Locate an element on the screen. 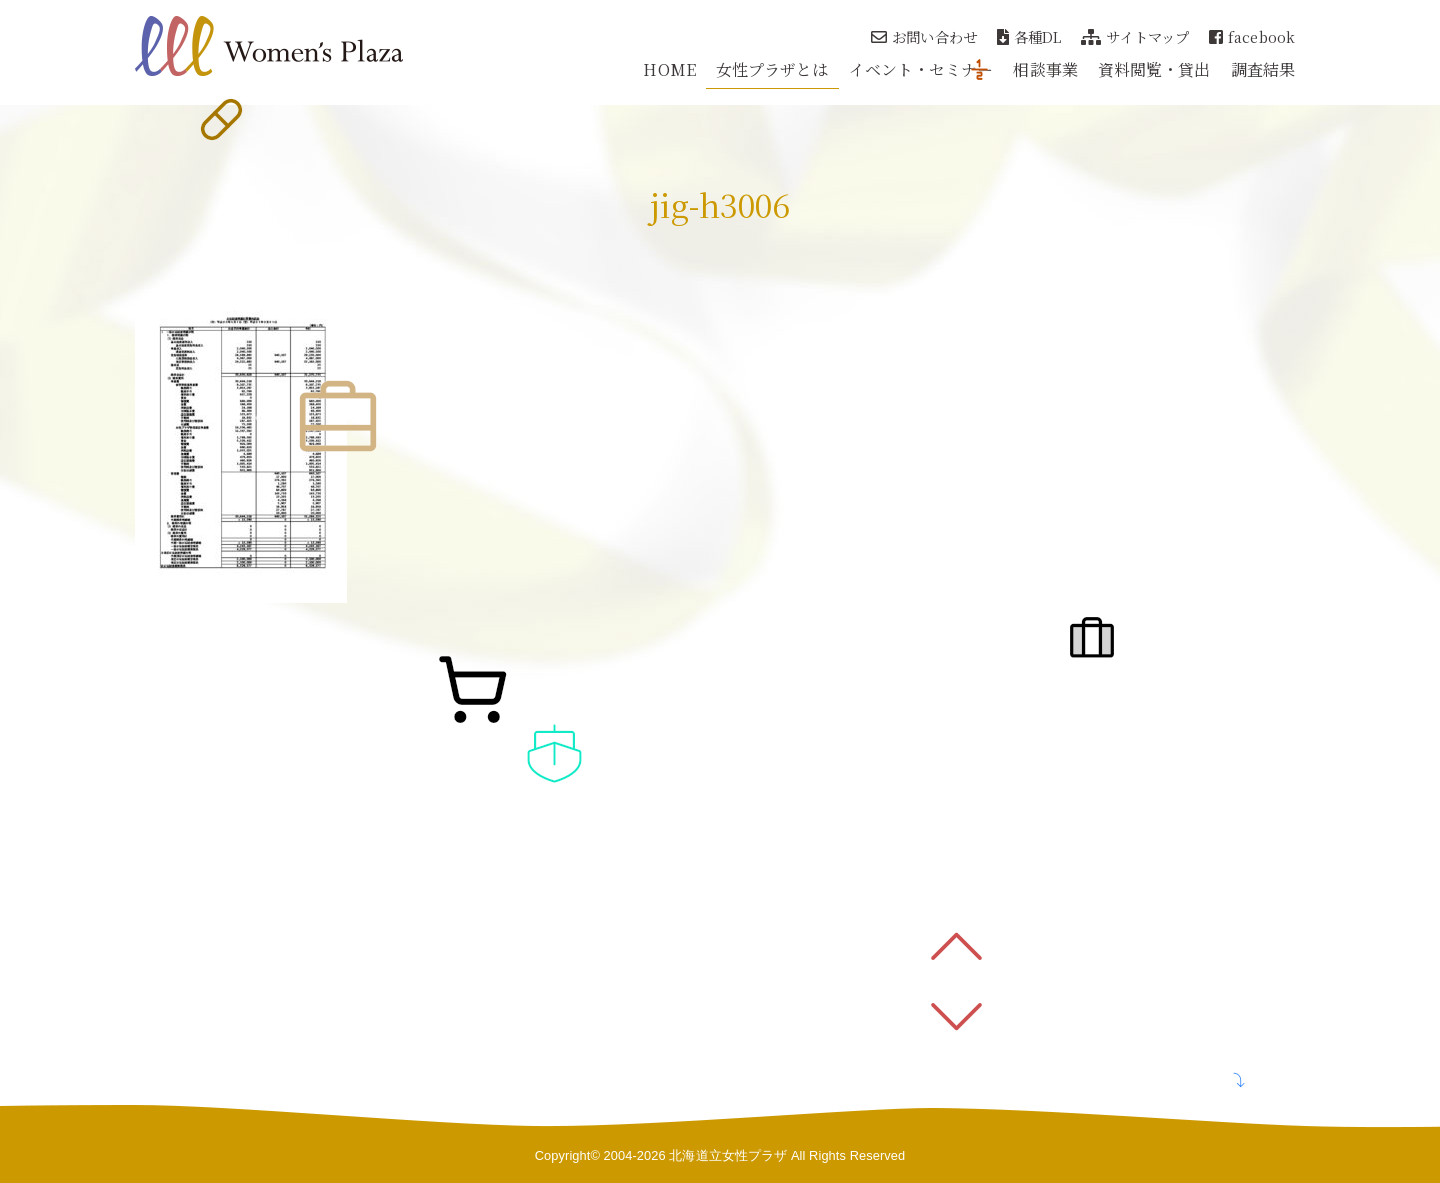 The height and width of the screenshot is (1183, 1440). access travel or trip settings is located at coordinates (338, 419).